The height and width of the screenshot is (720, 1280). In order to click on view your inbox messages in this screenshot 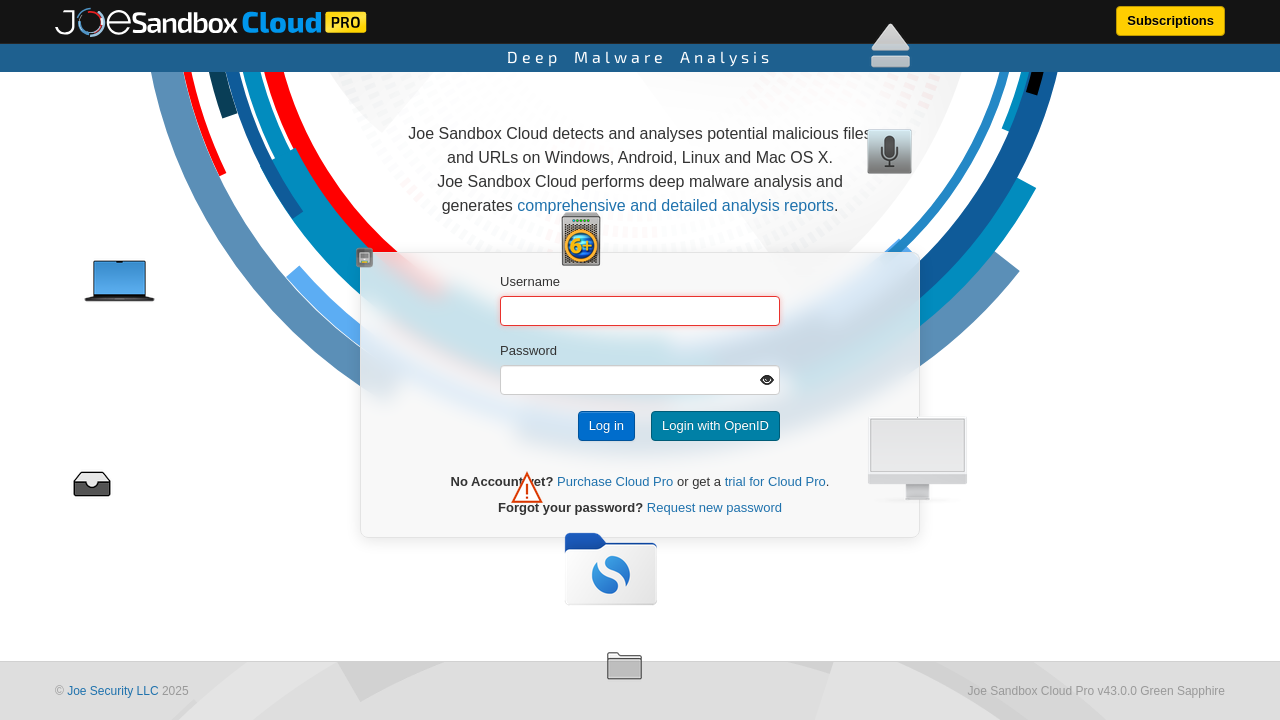, I will do `click(92, 484)`.